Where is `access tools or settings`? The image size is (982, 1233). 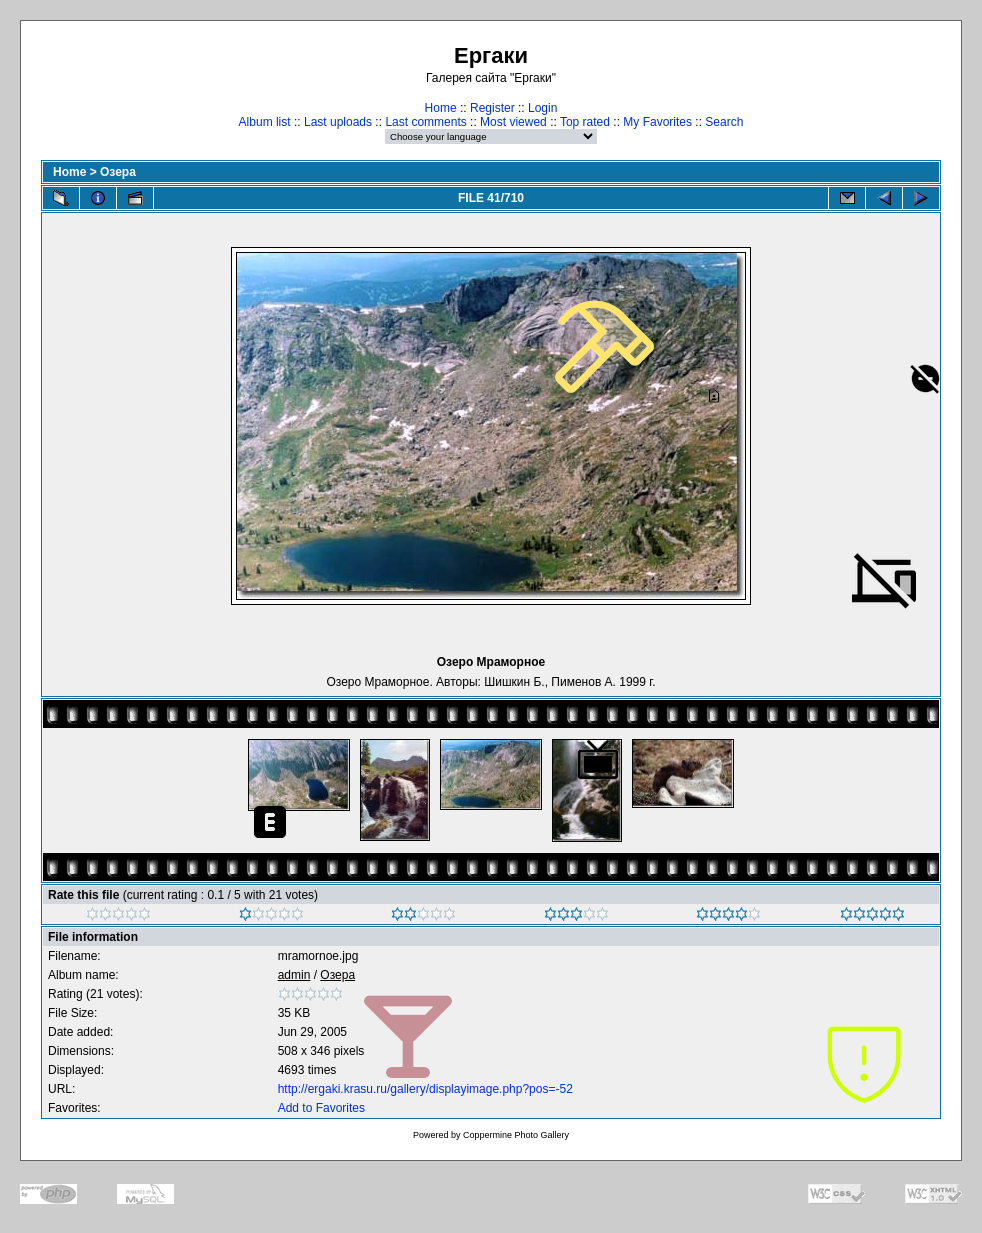 access tools or settings is located at coordinates (599, 348).